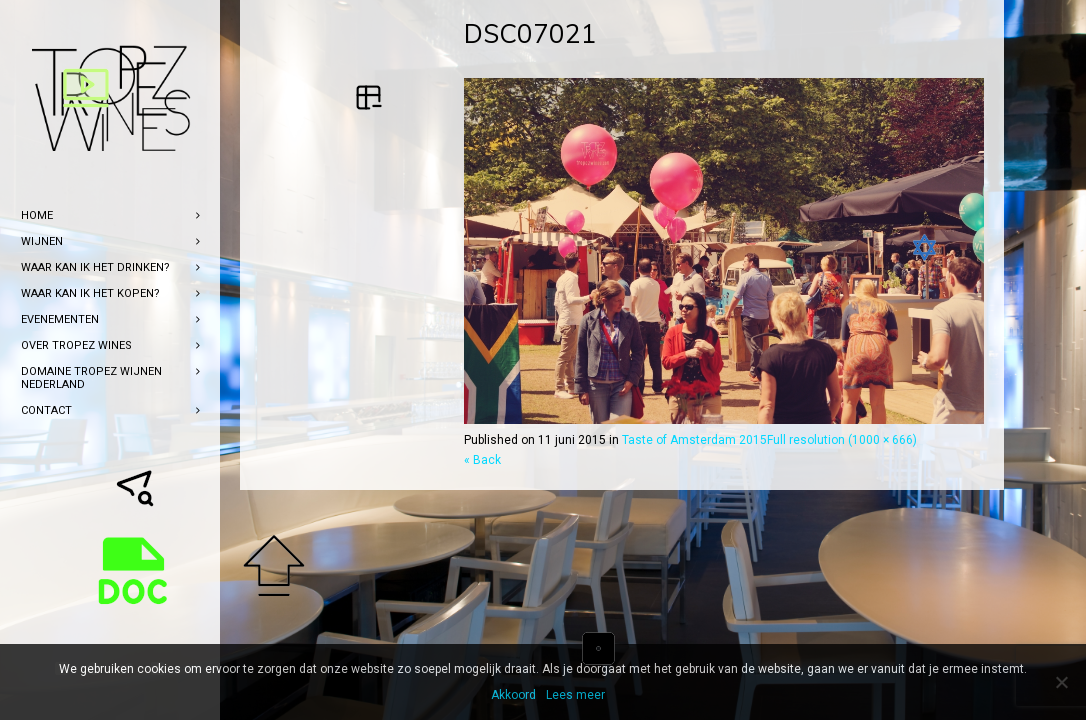  What do you see at coordinates (924, 247) in the screenshot?
I see `indicates jewish religious content or services` at bounding box center [924, 247].